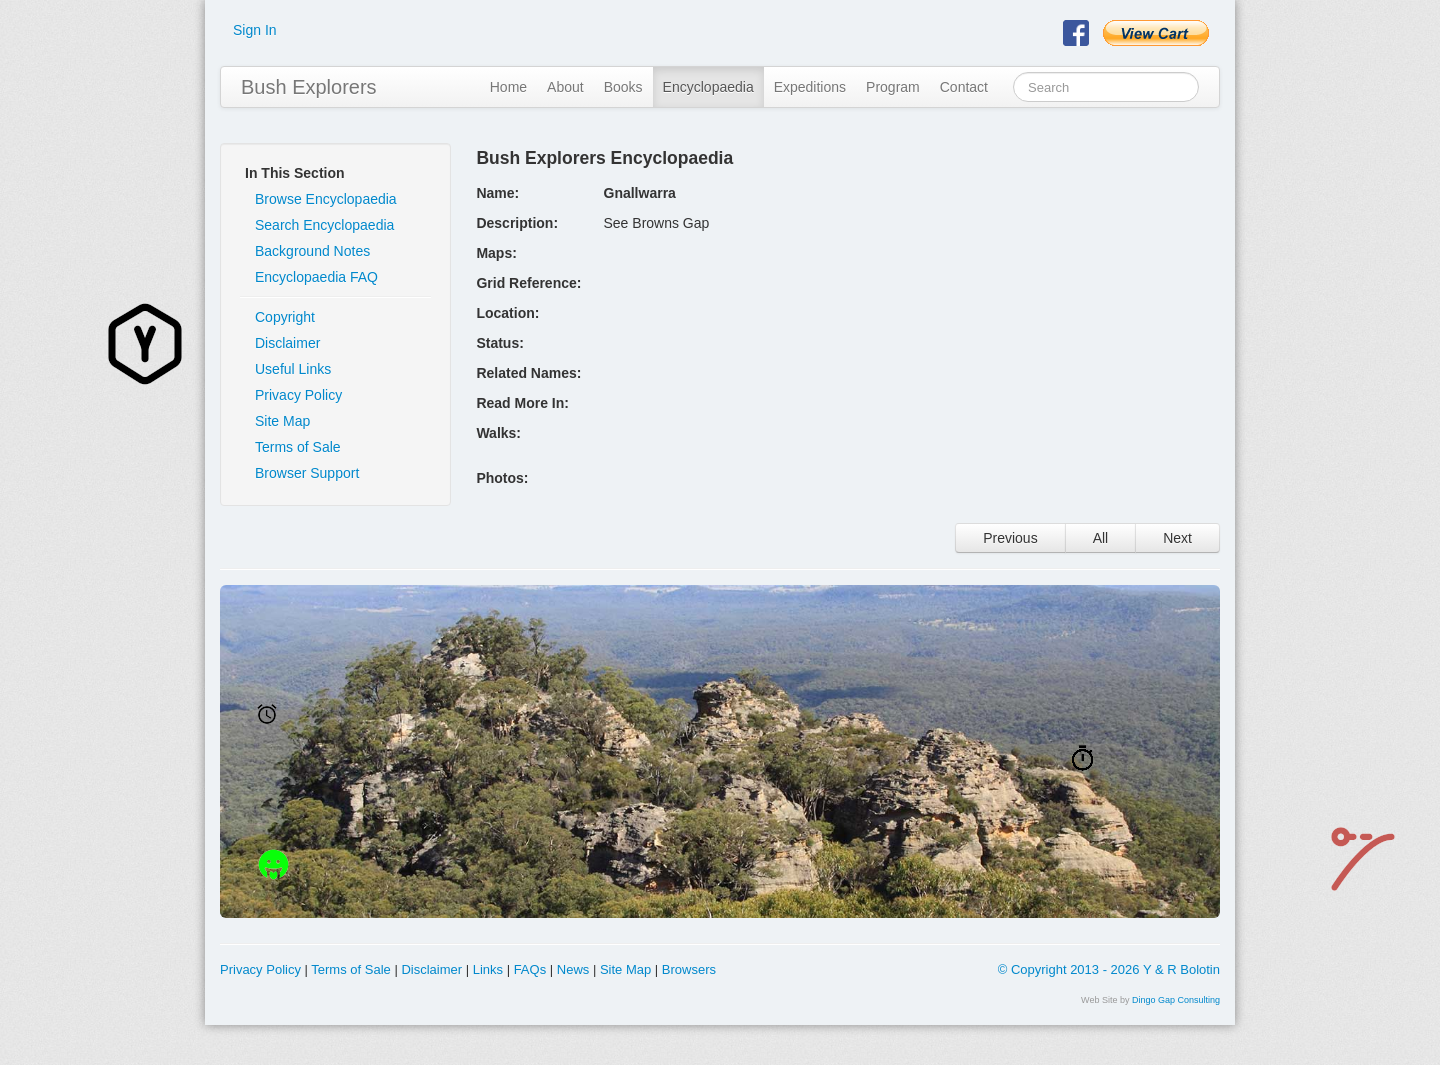  I want to click on react with a playful or silly emoji, so click(273, 864).